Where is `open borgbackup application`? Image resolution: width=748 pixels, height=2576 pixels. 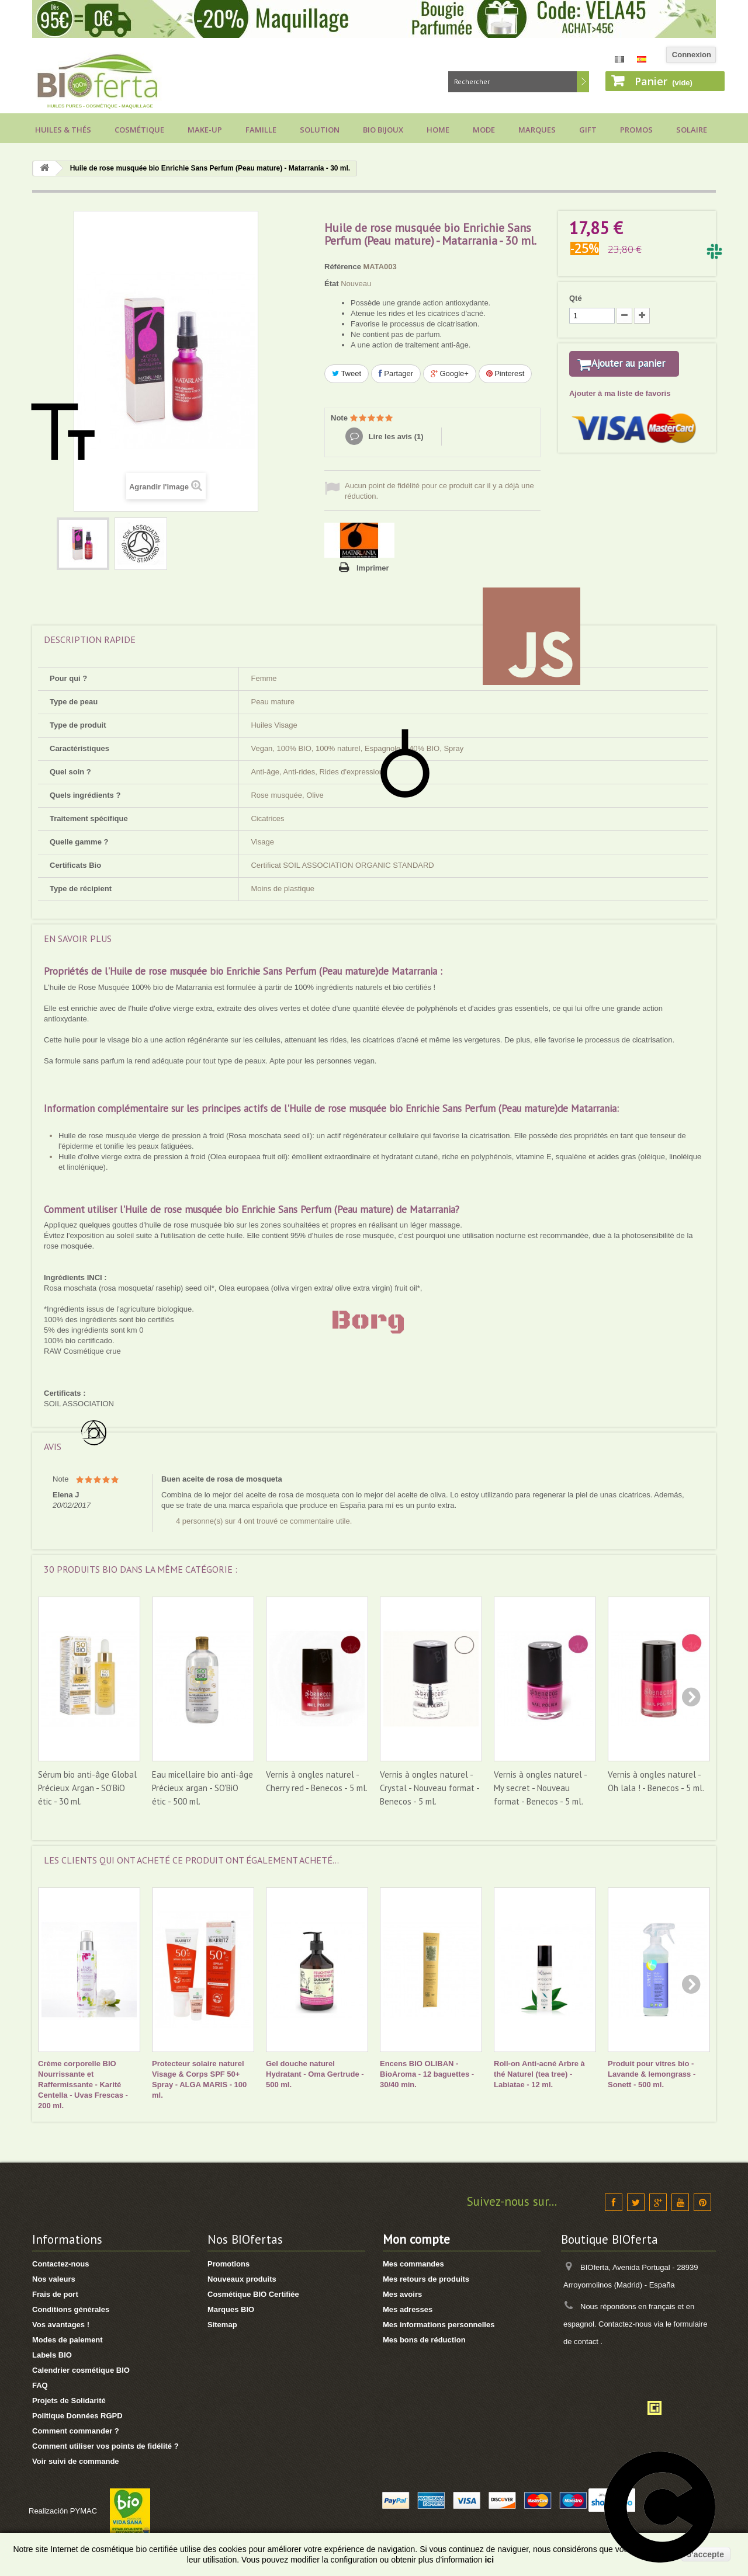 open borgbackup application is located at coordinates (368, 1322).